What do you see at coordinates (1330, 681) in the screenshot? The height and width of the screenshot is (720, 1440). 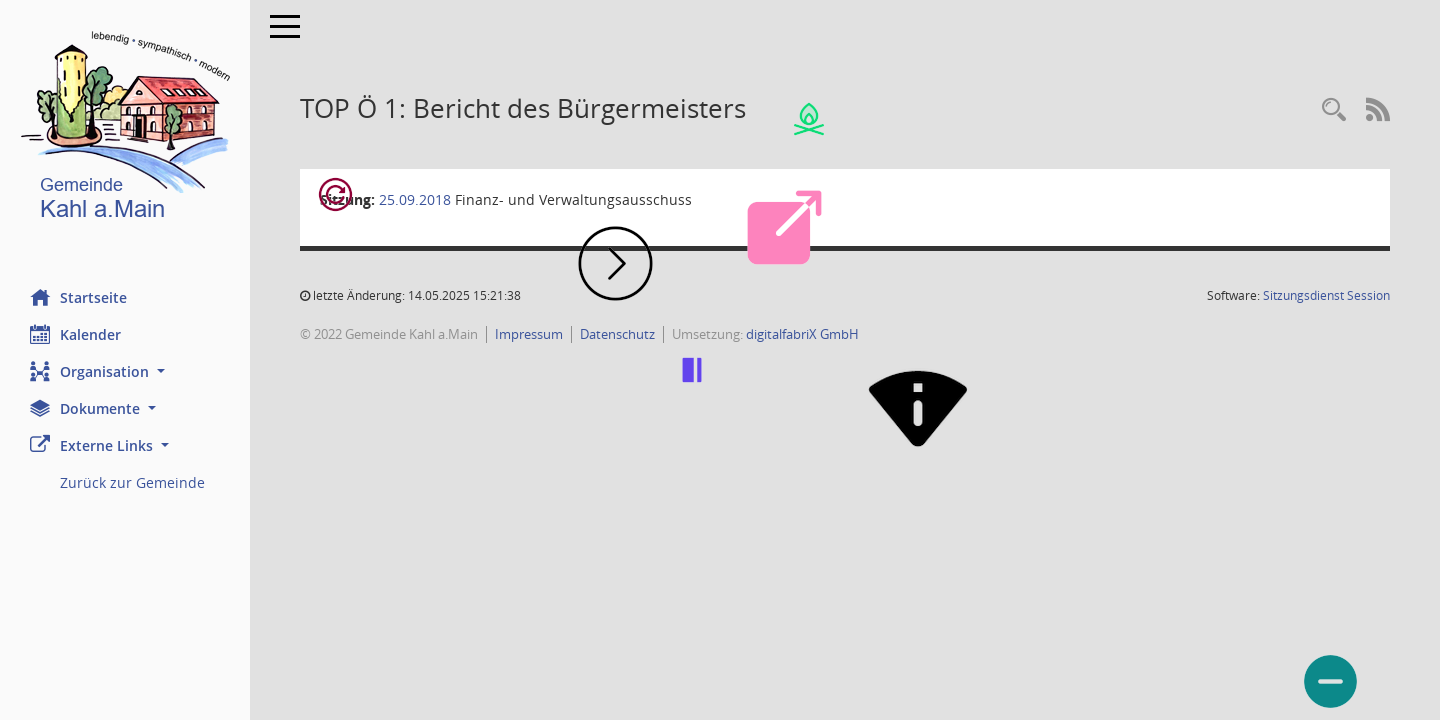 I see `remove an item from a list` at bounding box center [1330, 681].